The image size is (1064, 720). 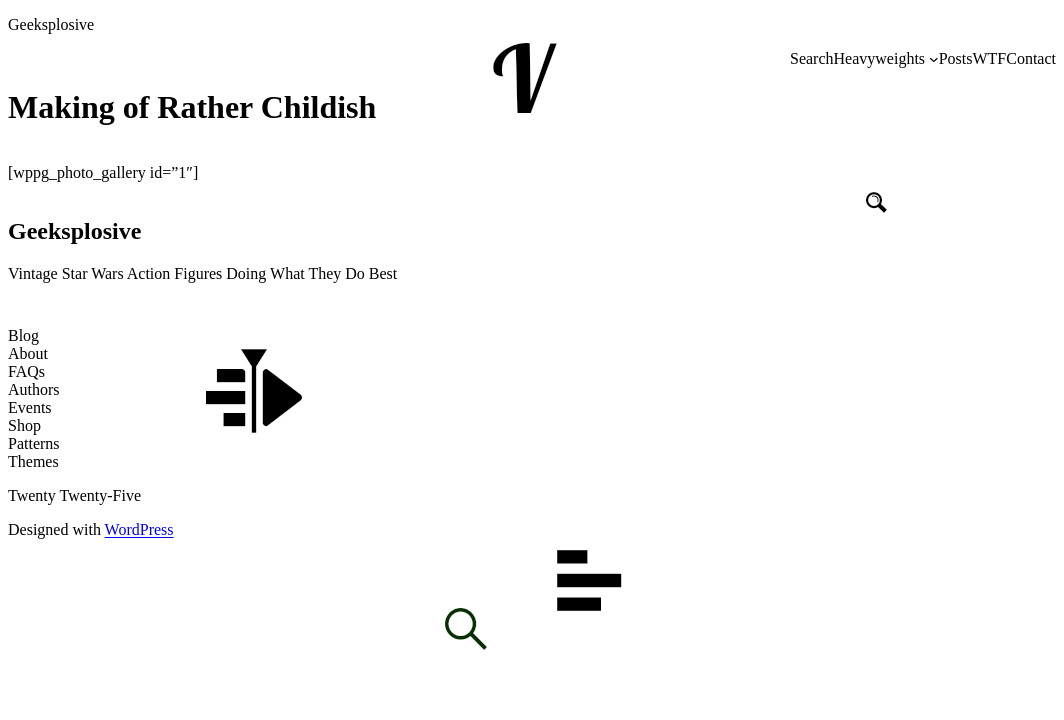 I want to click on view horizontal bar chart data, so click(x=587, y=580).